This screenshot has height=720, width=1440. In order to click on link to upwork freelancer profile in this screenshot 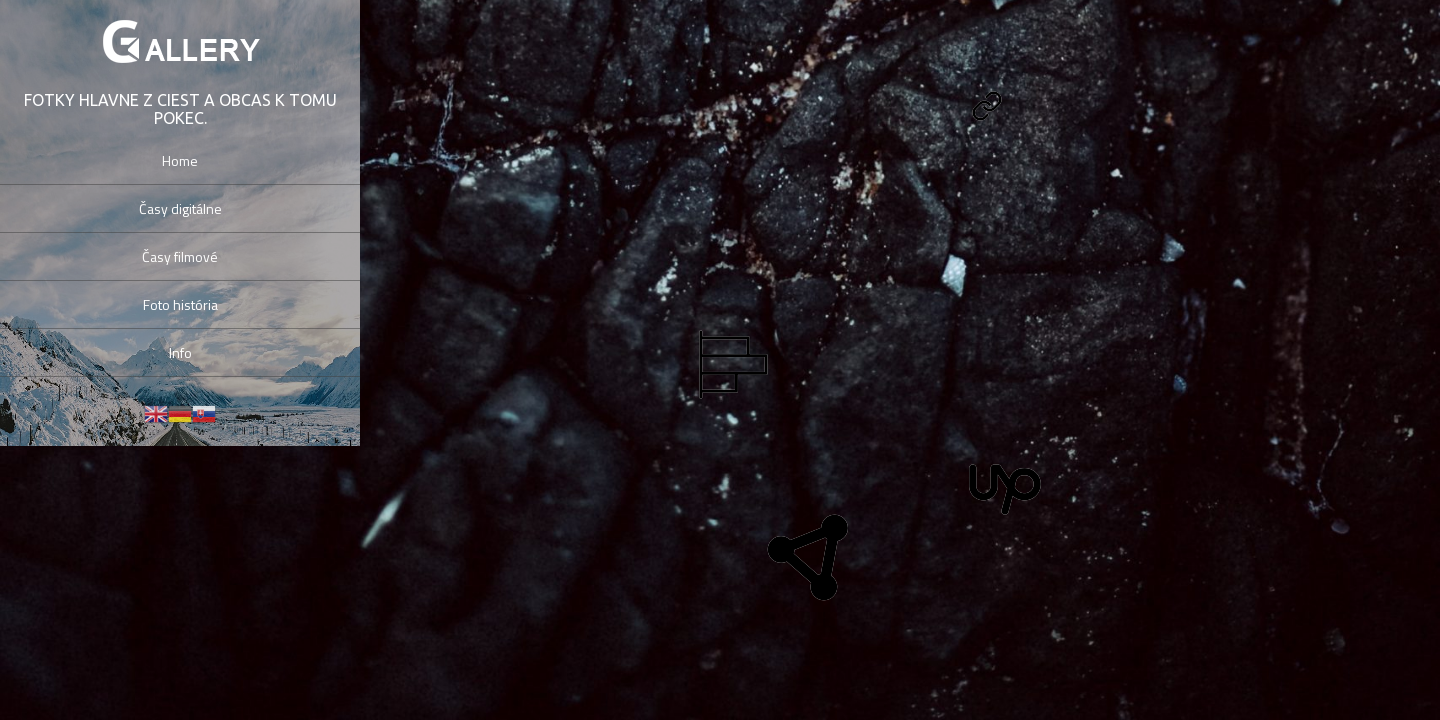, I will do `click(1005, 486)`.